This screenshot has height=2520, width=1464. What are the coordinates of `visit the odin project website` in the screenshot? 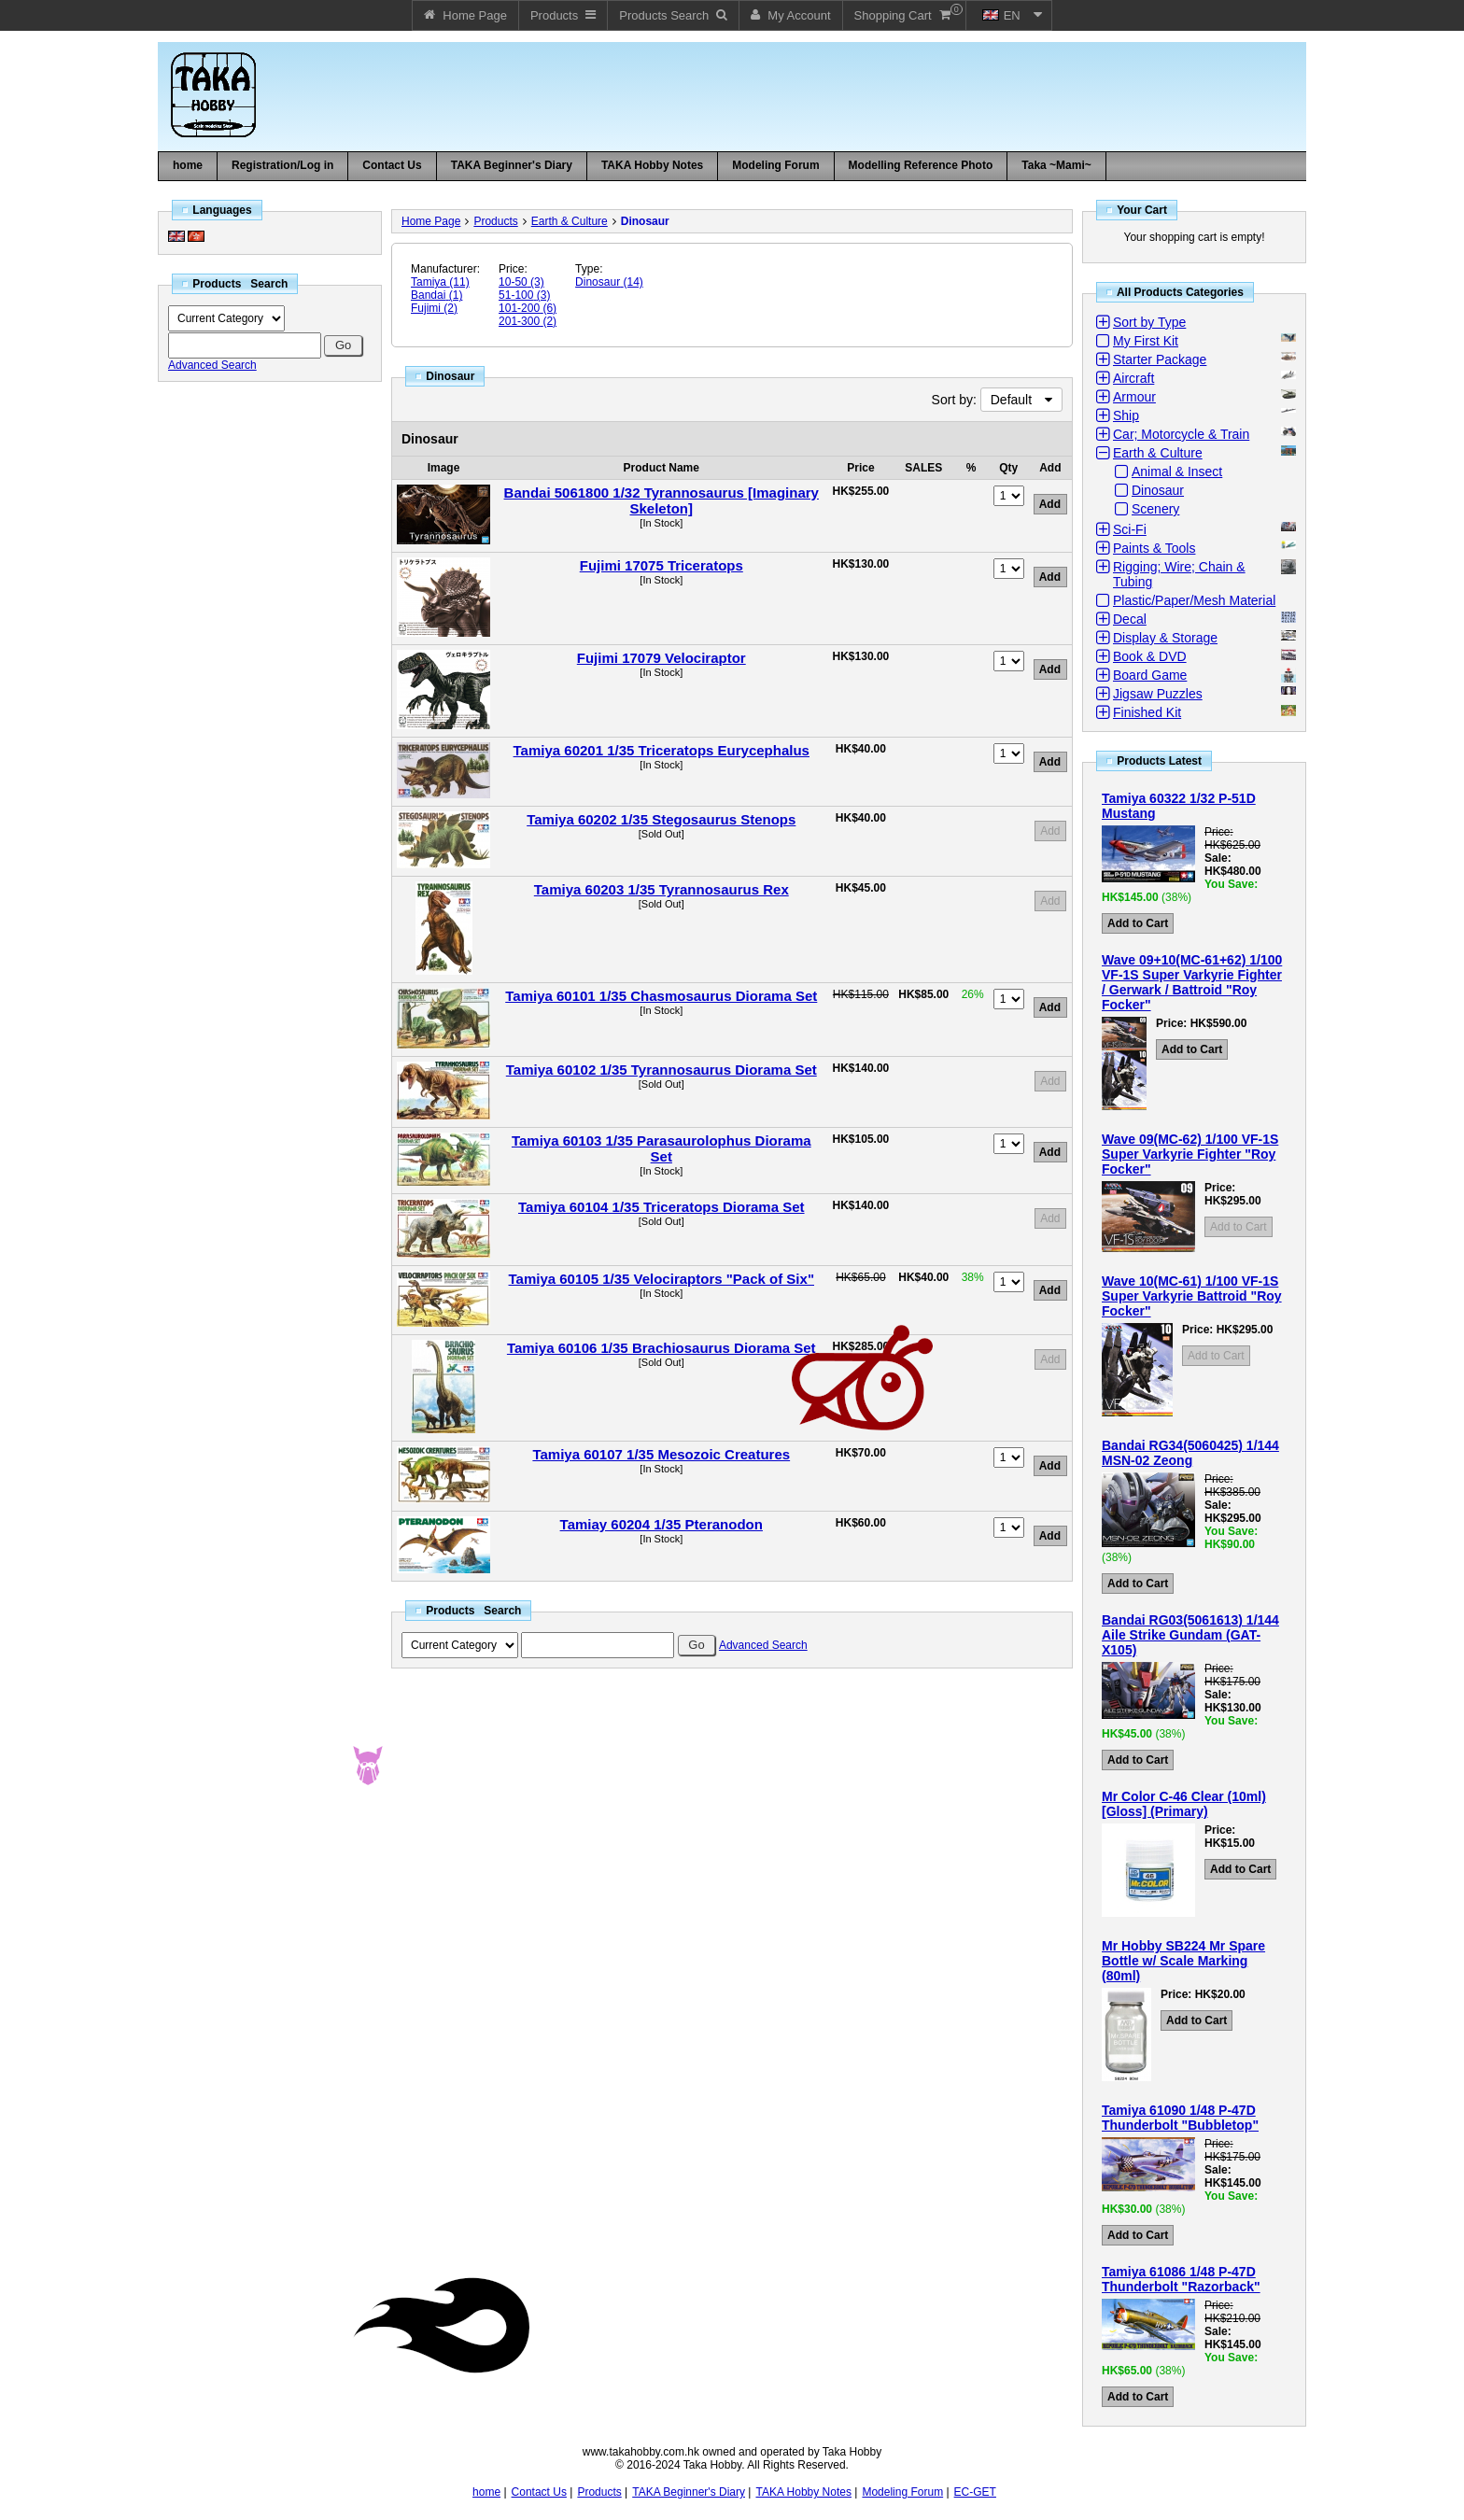 It's located at (368, 1766).